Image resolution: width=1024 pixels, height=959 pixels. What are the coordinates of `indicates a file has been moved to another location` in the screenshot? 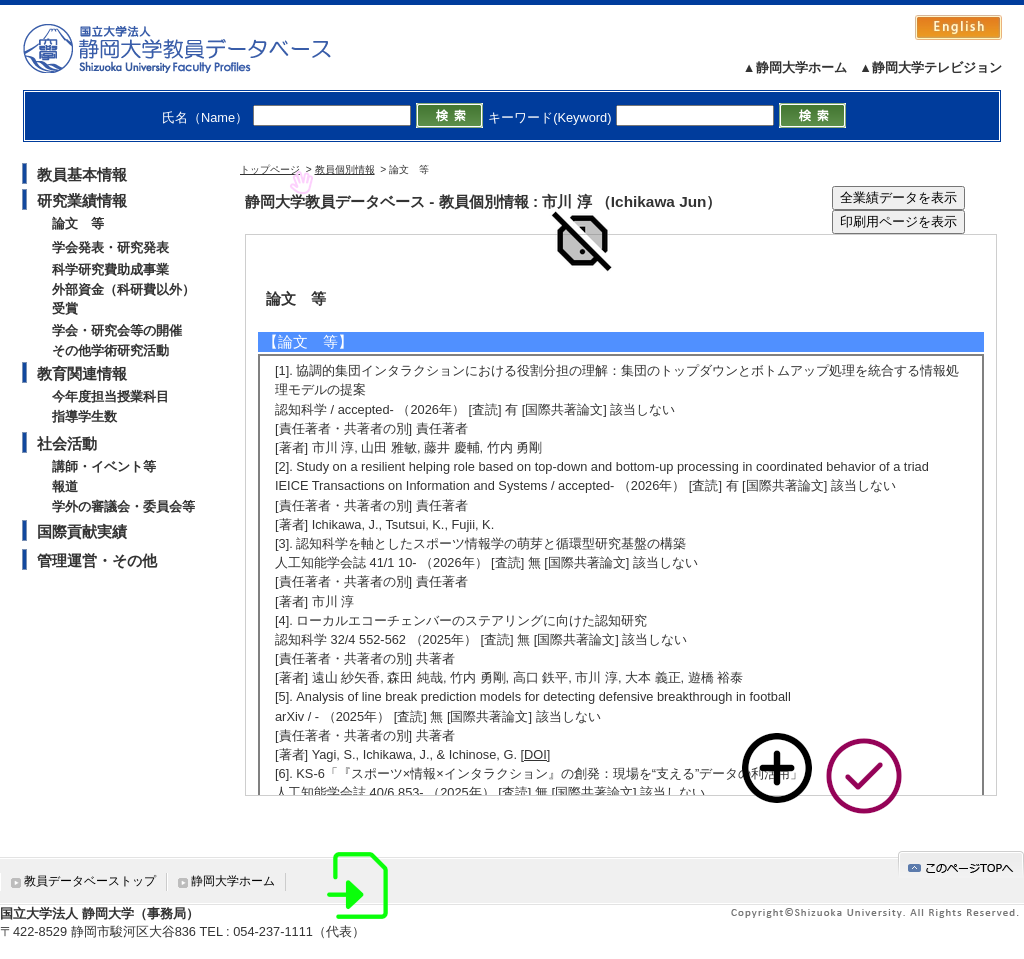 It's located at (360, 885).